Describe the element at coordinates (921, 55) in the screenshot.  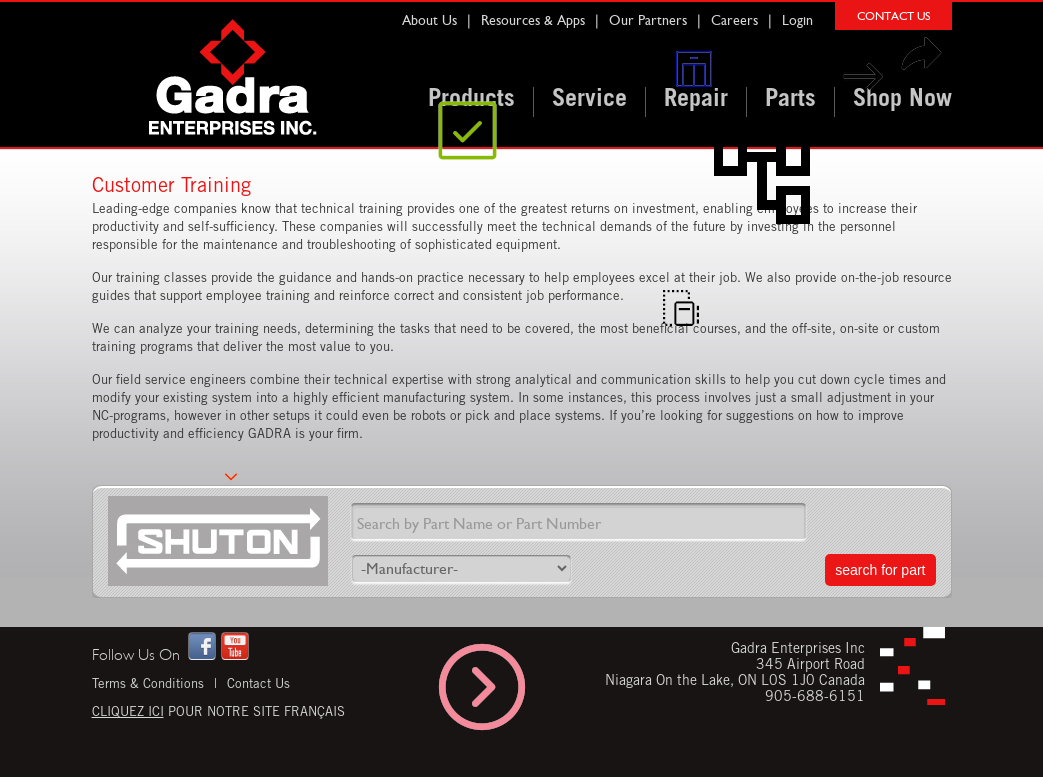
I see `share content with others` at that location.